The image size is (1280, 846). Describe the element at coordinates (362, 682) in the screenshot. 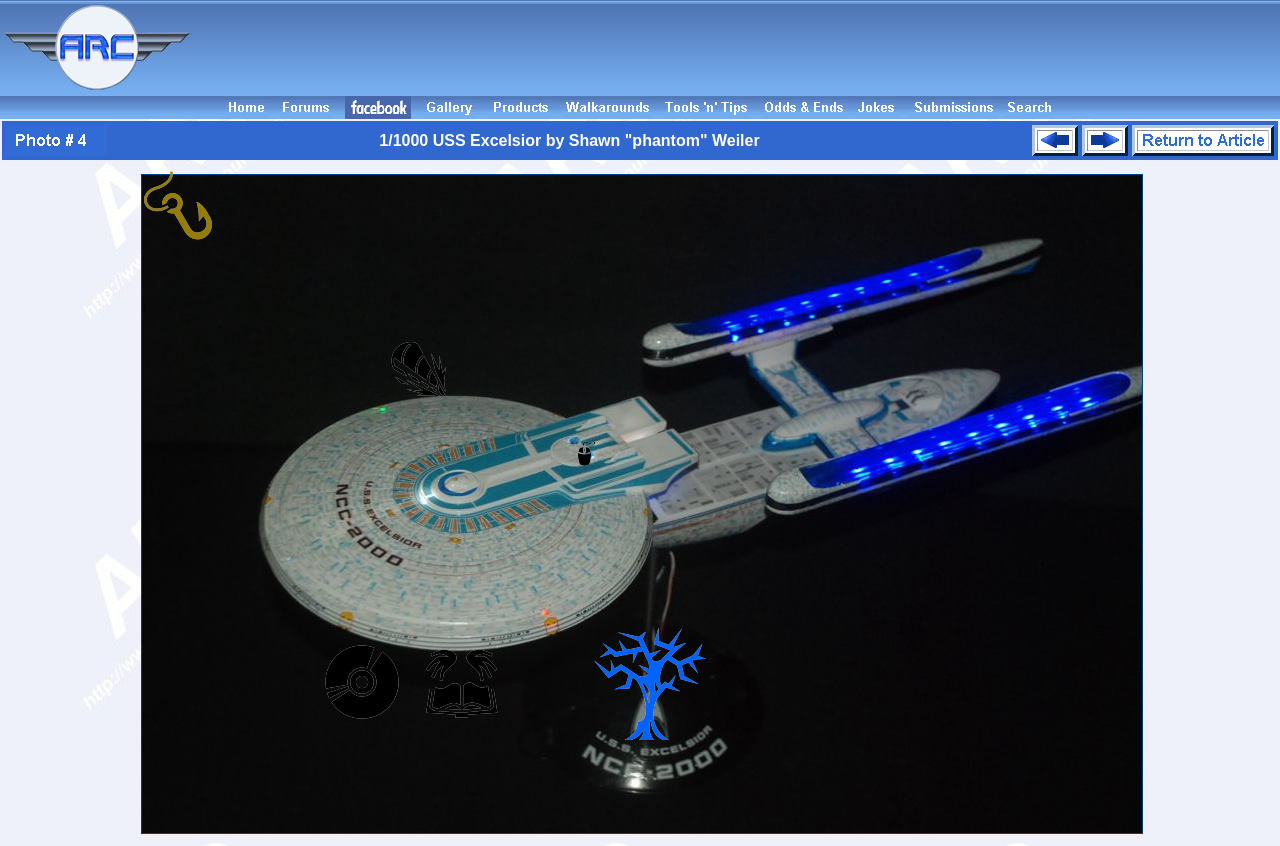

I see `access music or audio files` at that location.